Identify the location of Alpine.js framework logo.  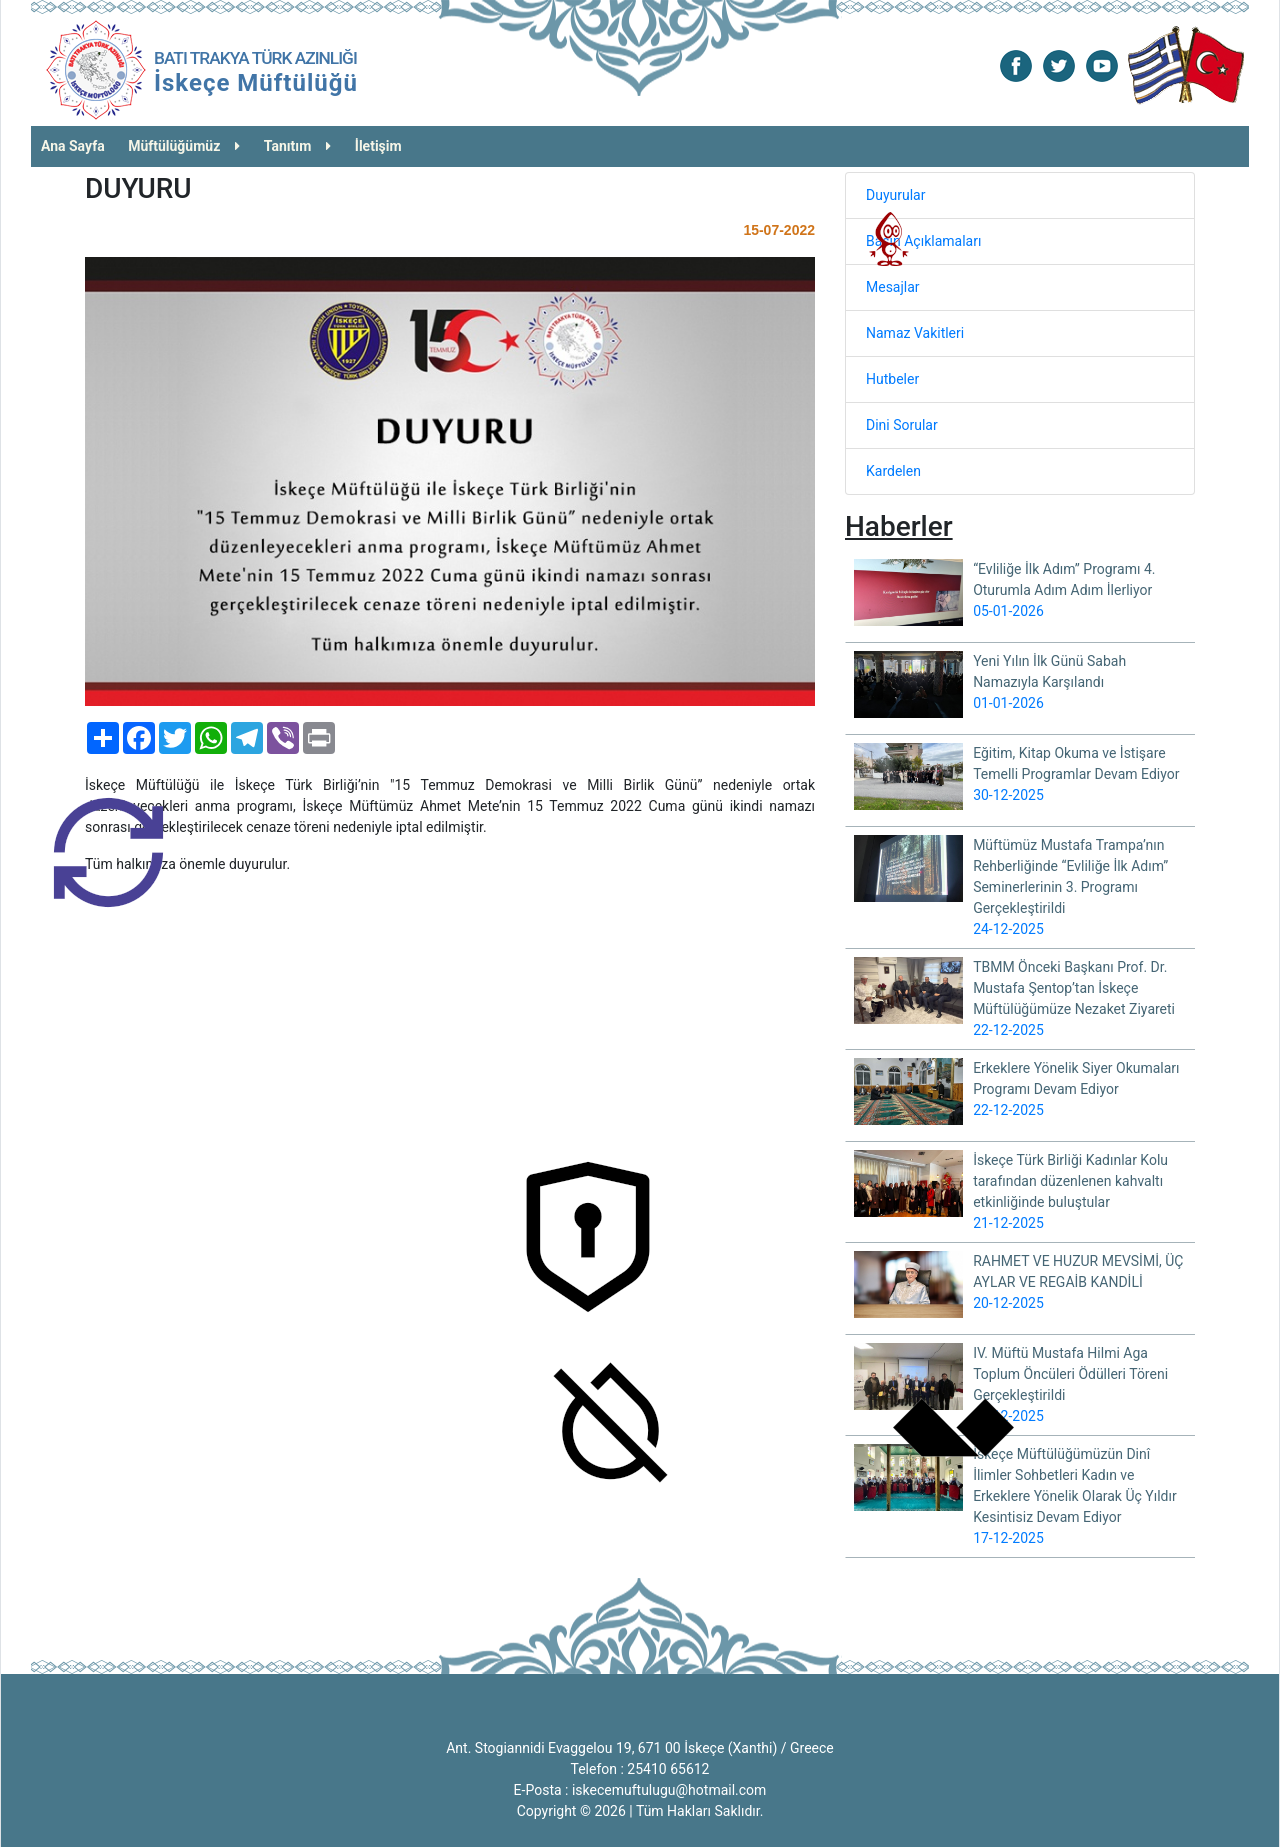
(953, 1427).